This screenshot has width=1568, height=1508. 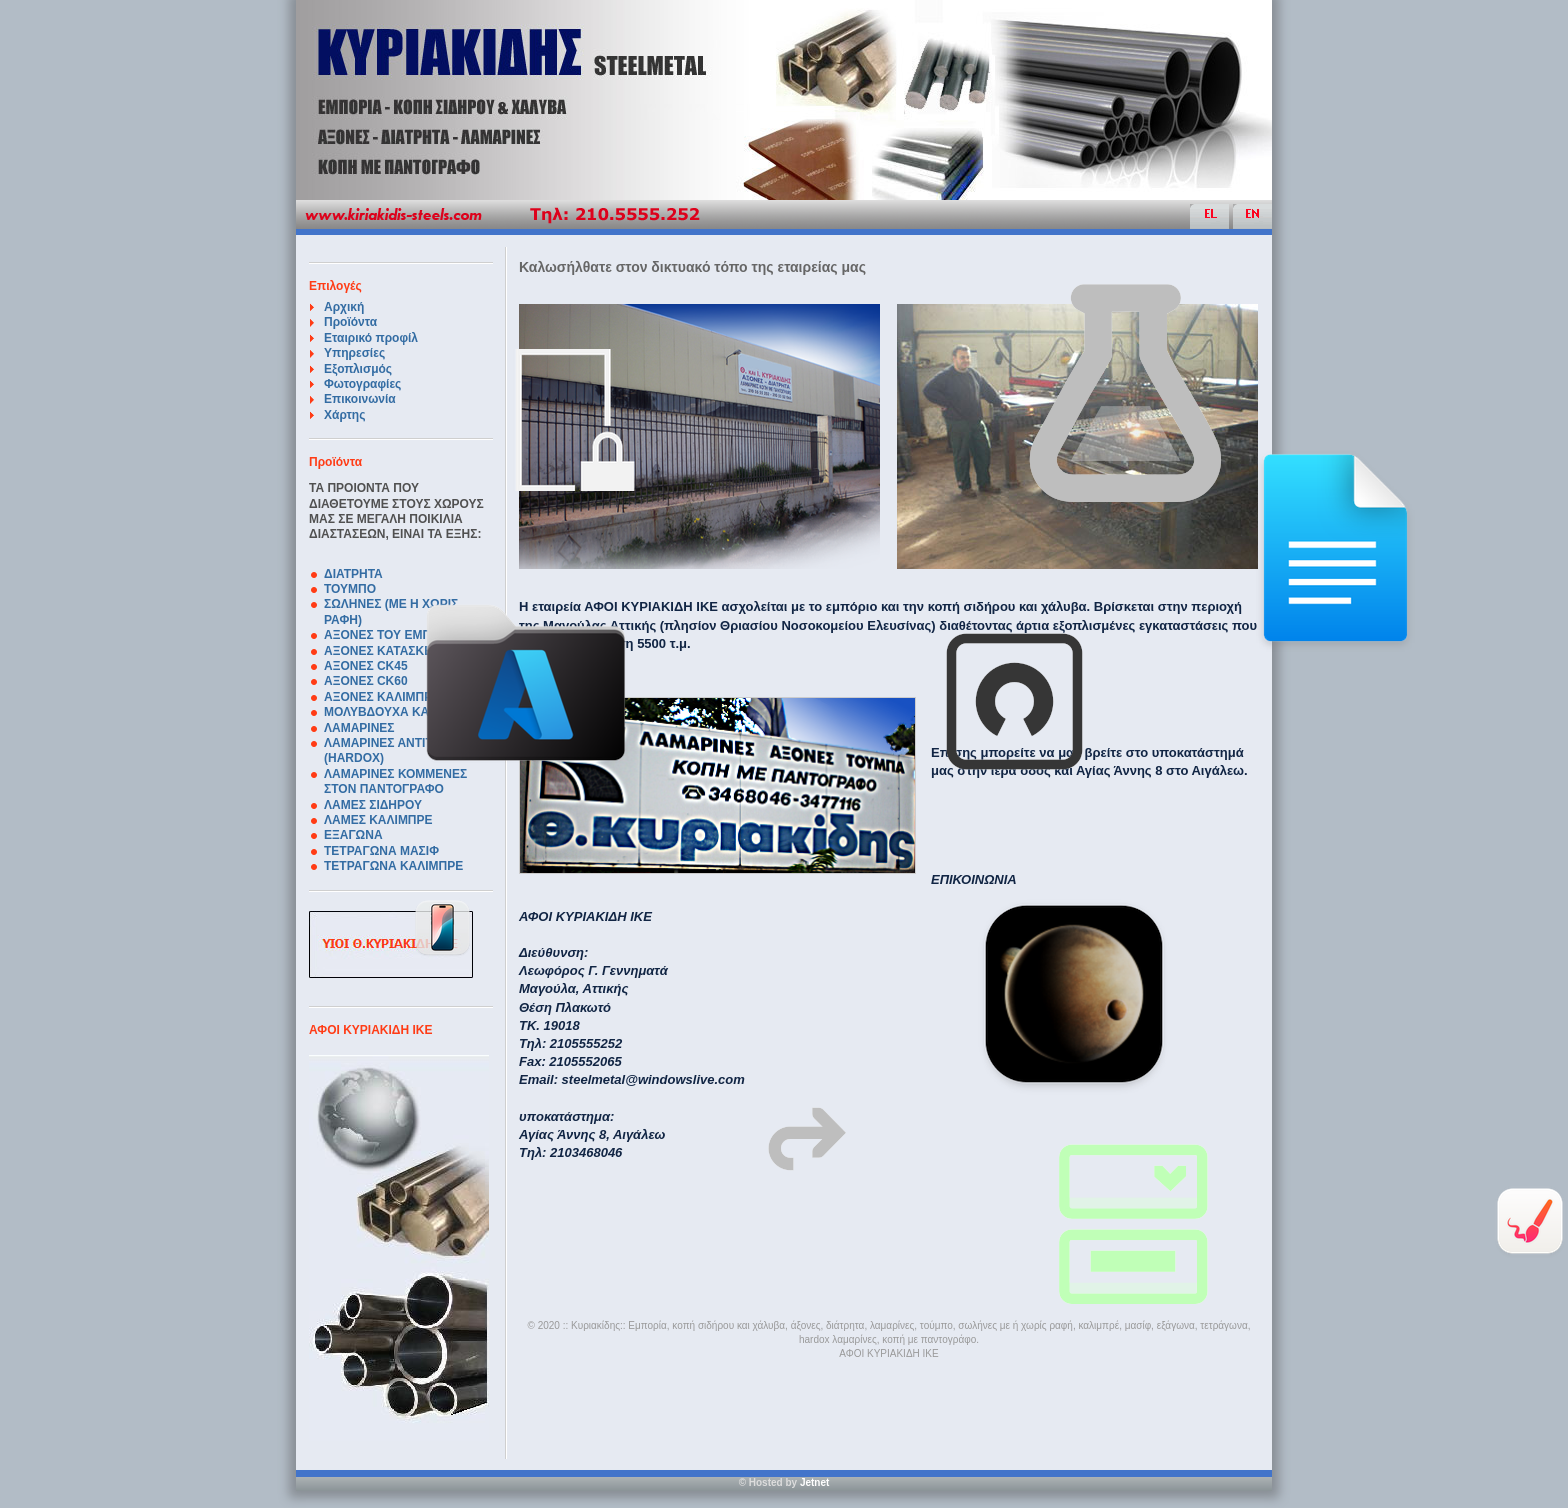 I want to click on open a text document or word processing file, so click(x=1335, y=551).